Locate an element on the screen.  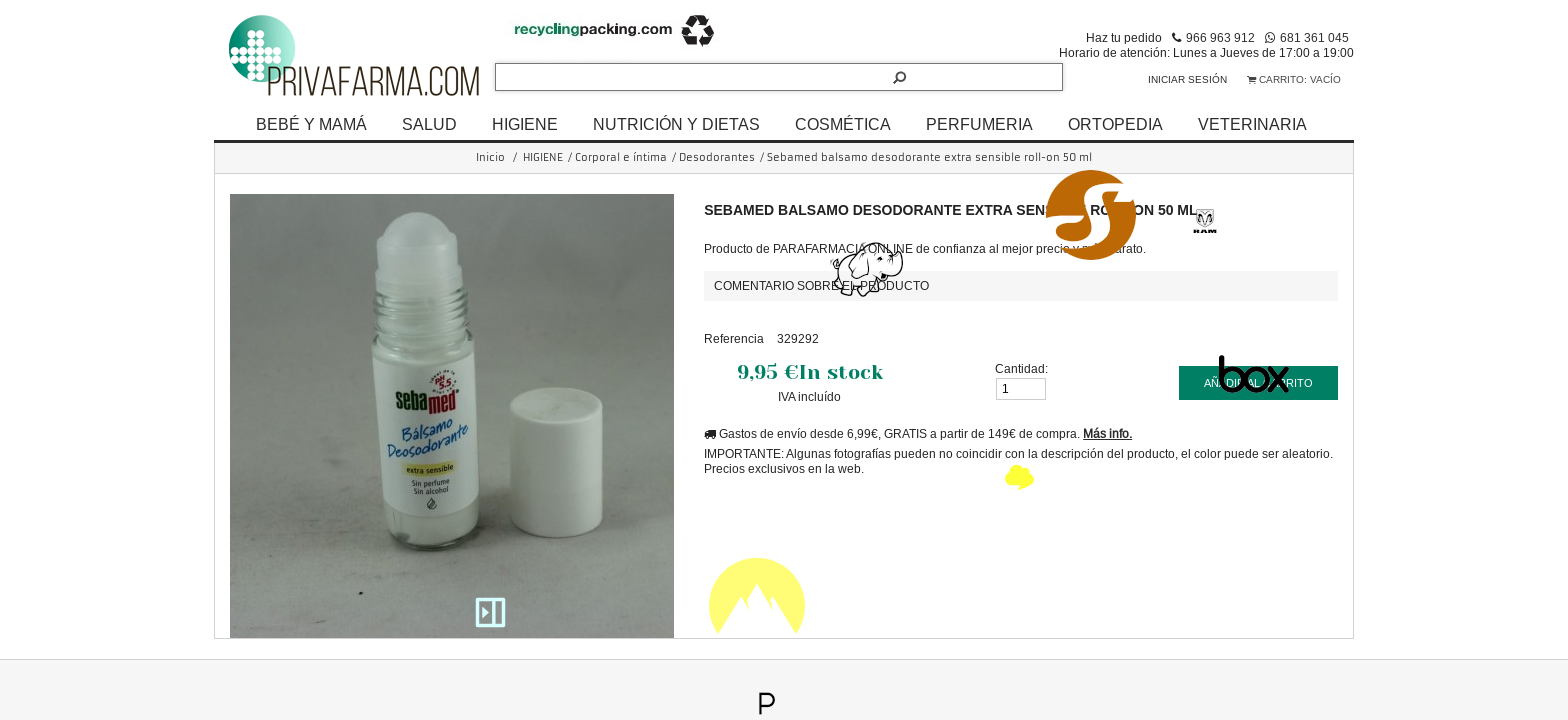
expand or show the sidebar panel is located at coordinates (490, 612).